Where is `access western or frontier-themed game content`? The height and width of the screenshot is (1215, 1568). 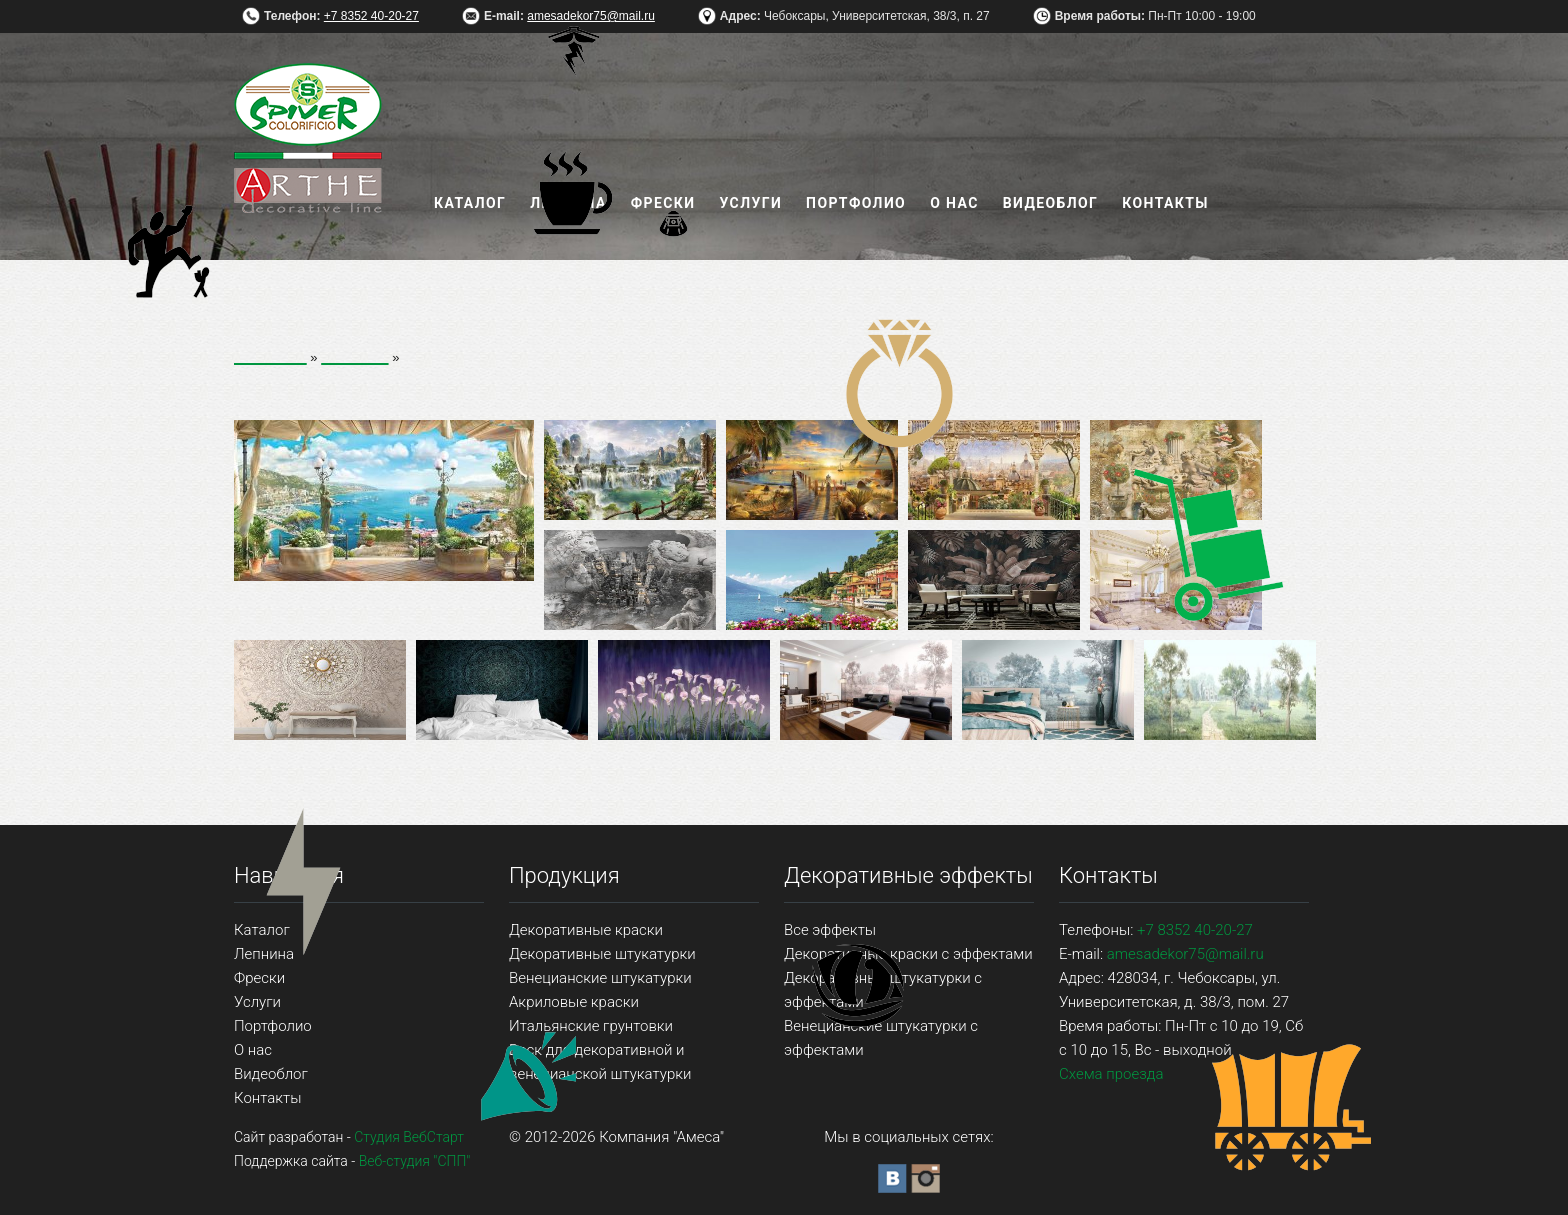 access western or frontier-themed game content is located at coordinates (1291, 1091).